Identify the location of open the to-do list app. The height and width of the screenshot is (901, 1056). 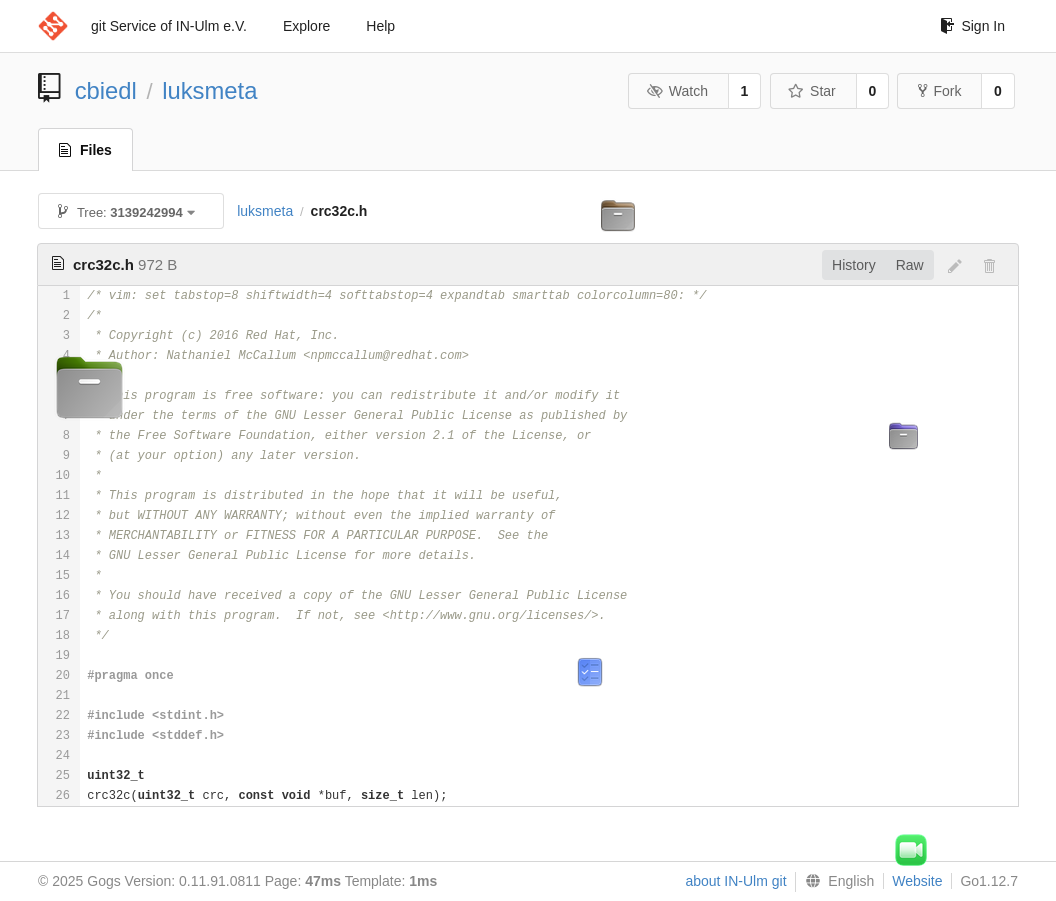
(590, 672).